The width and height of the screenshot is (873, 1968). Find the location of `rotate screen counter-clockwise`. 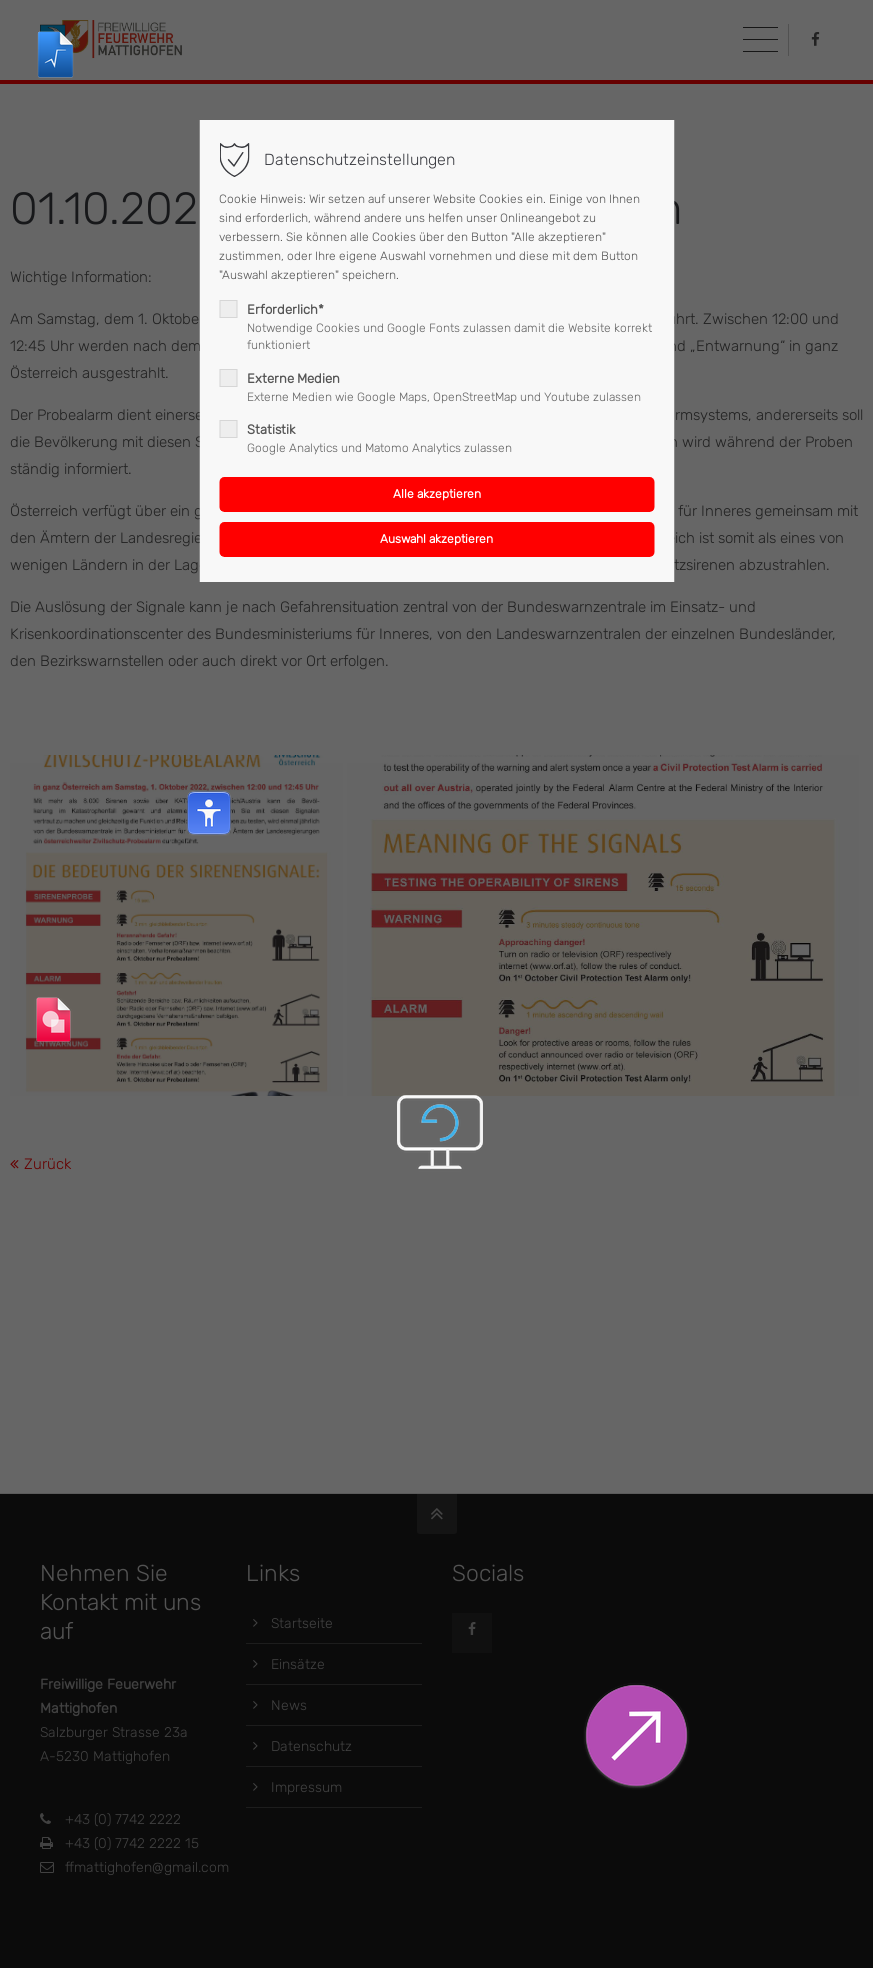

rotate screen counter-clockwise is located at coordinates (440, 1132).